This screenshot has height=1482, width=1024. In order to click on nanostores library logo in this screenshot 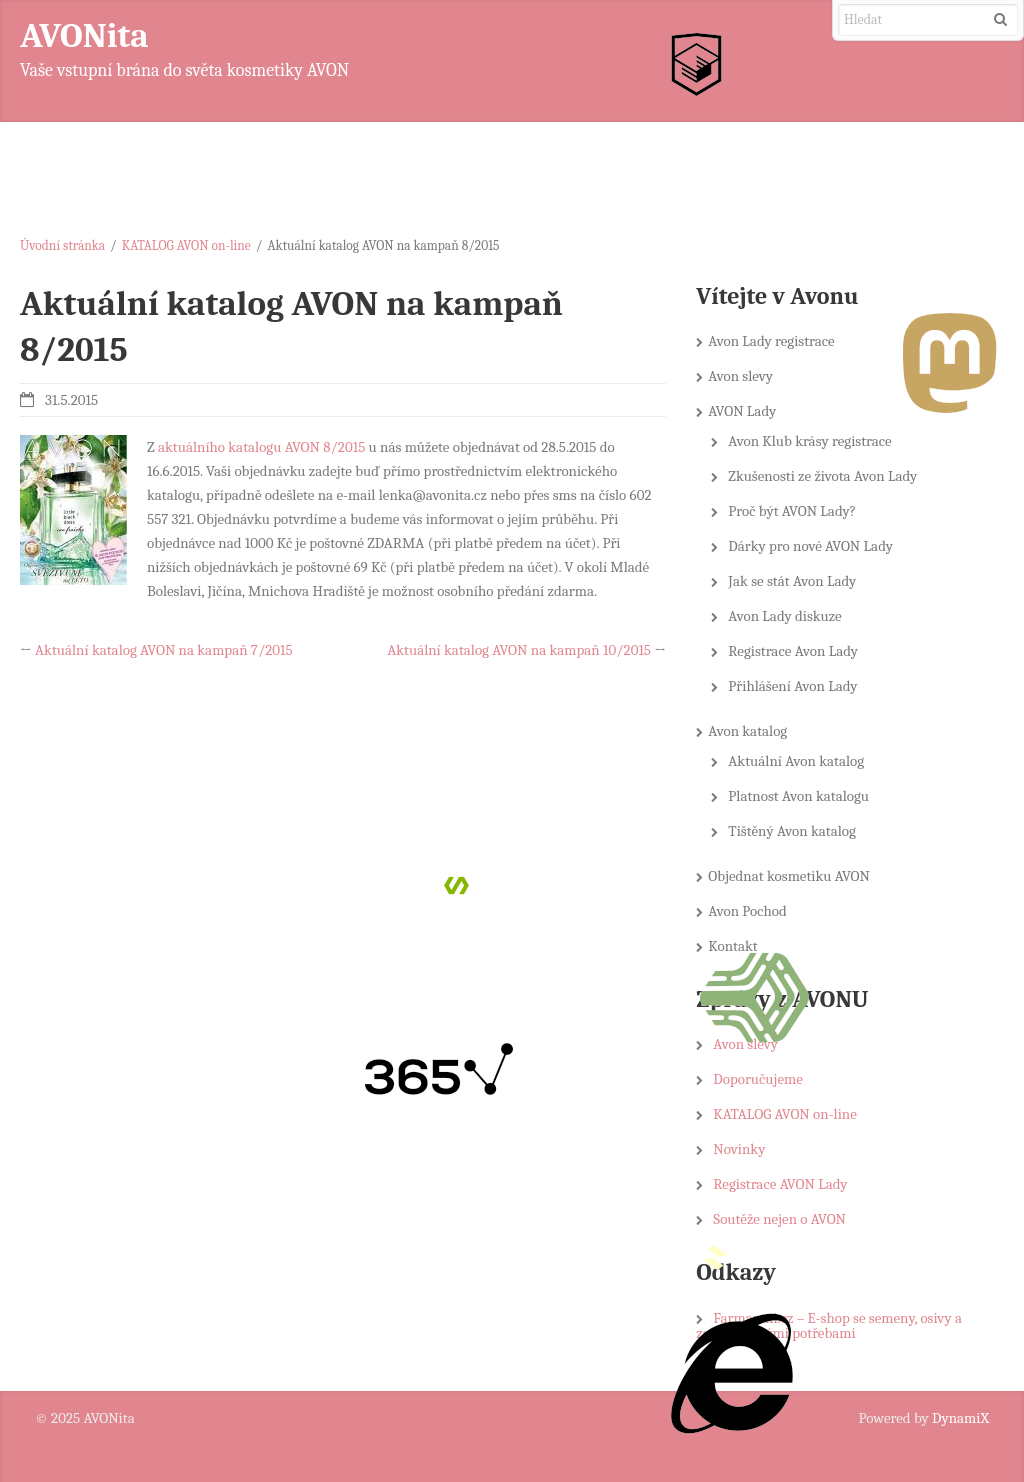, I will do `click(715, 1257)`.